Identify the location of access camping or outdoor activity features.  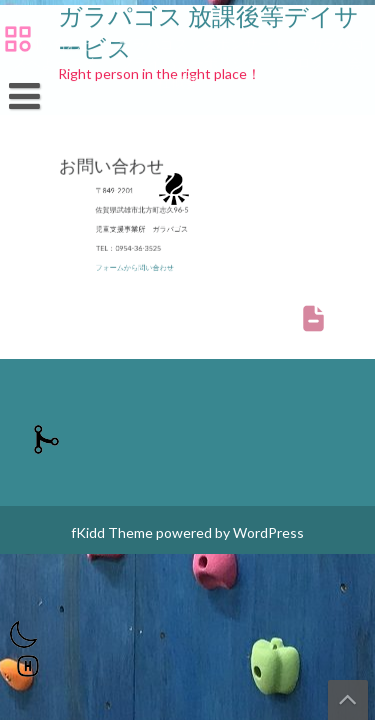
(174, 189).